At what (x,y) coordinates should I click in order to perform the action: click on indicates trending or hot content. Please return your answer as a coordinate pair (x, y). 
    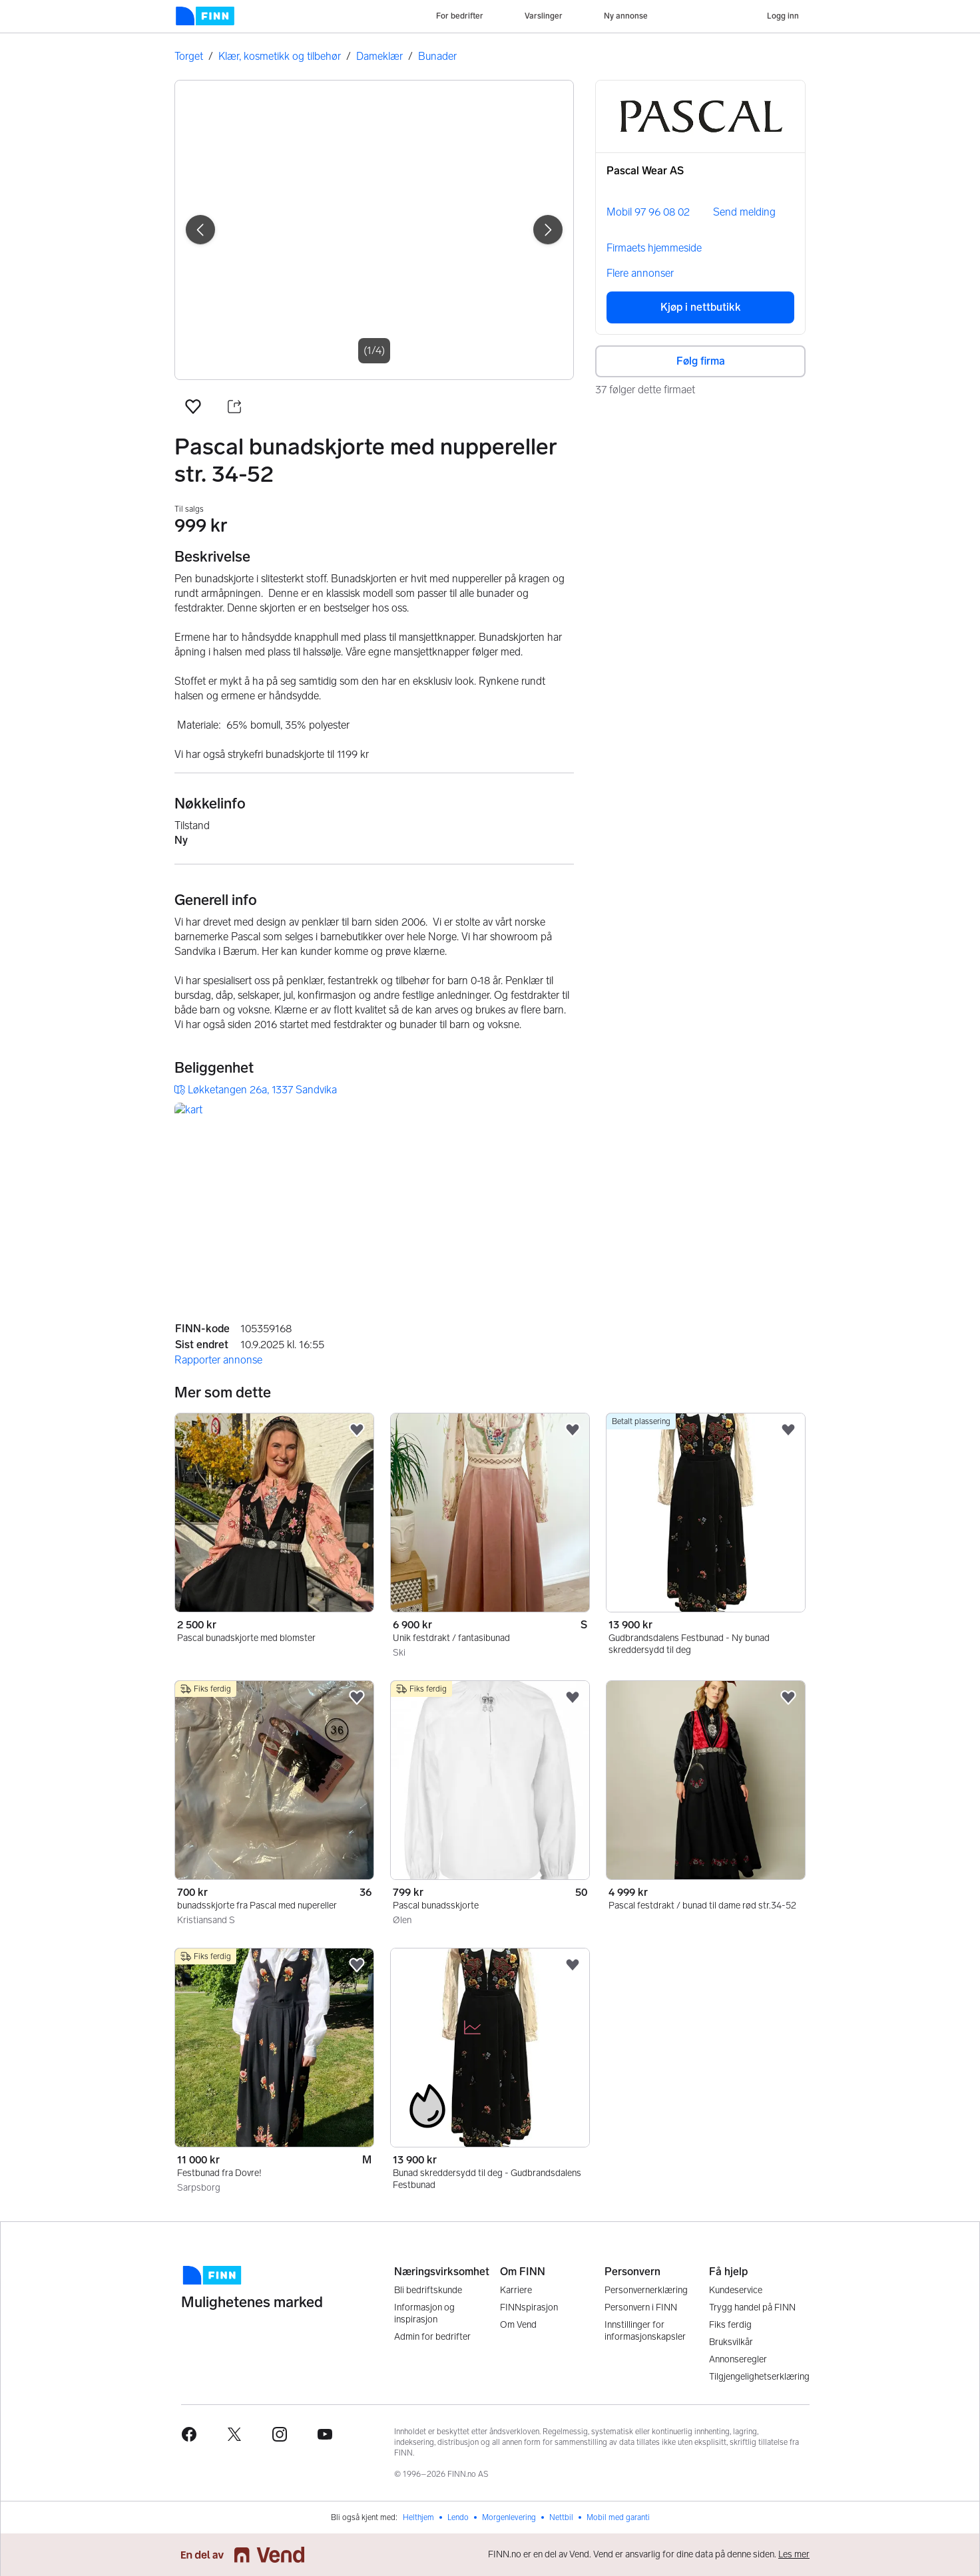
    Looking at the image, I should click on (427, 2107).